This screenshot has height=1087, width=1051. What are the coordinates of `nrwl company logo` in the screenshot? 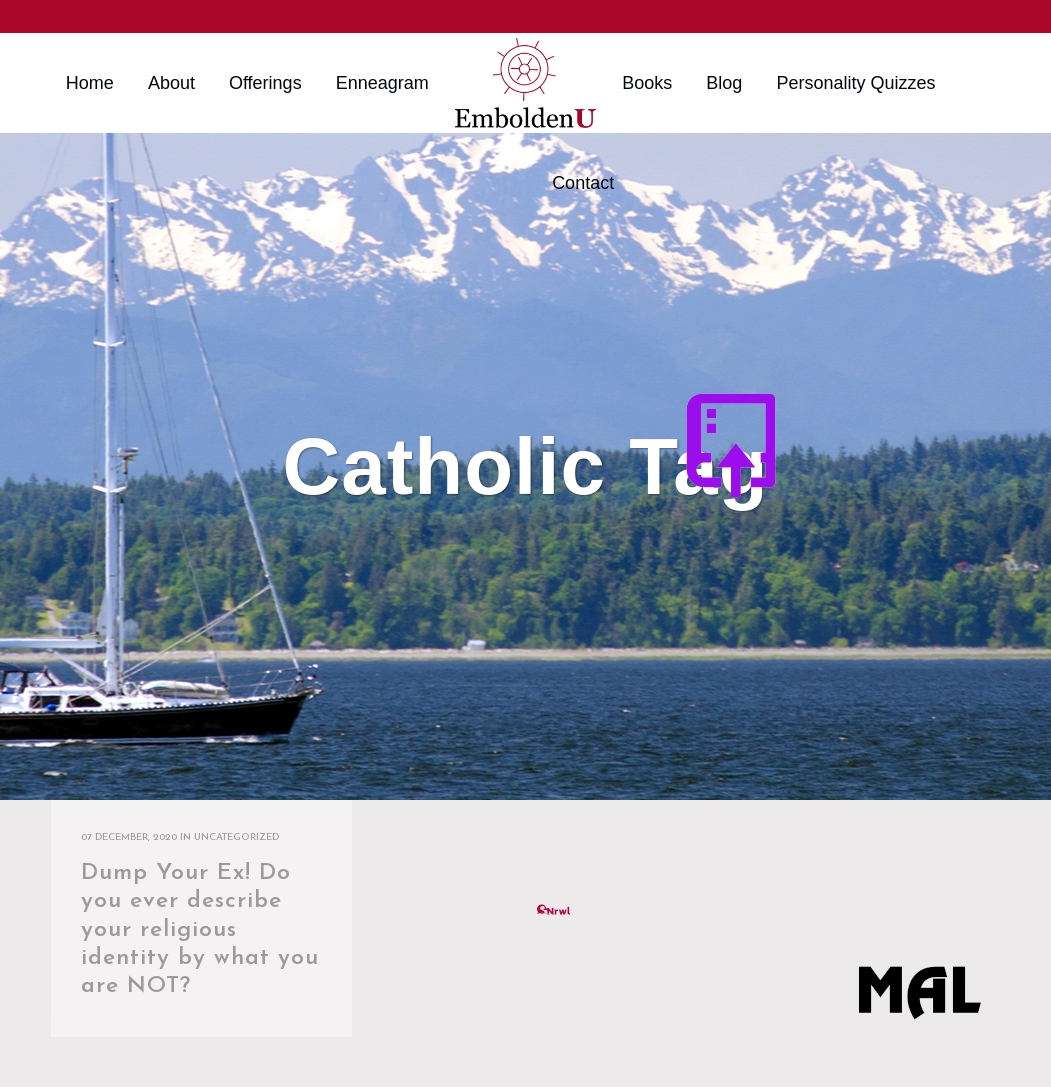 It's located at (553, 909).